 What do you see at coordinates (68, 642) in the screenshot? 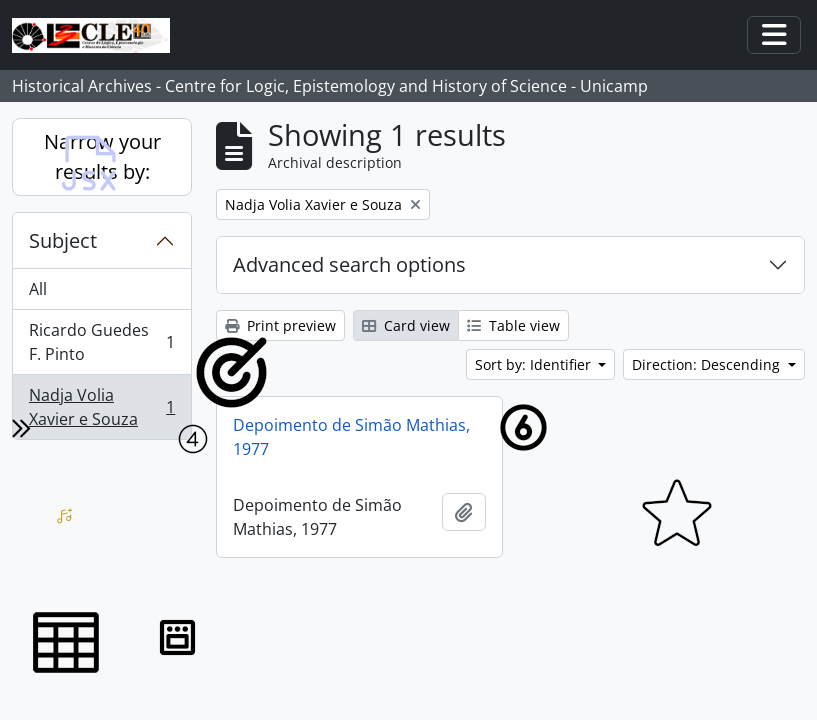
I see `insert or view a data table` at bounding box center [68, 642].